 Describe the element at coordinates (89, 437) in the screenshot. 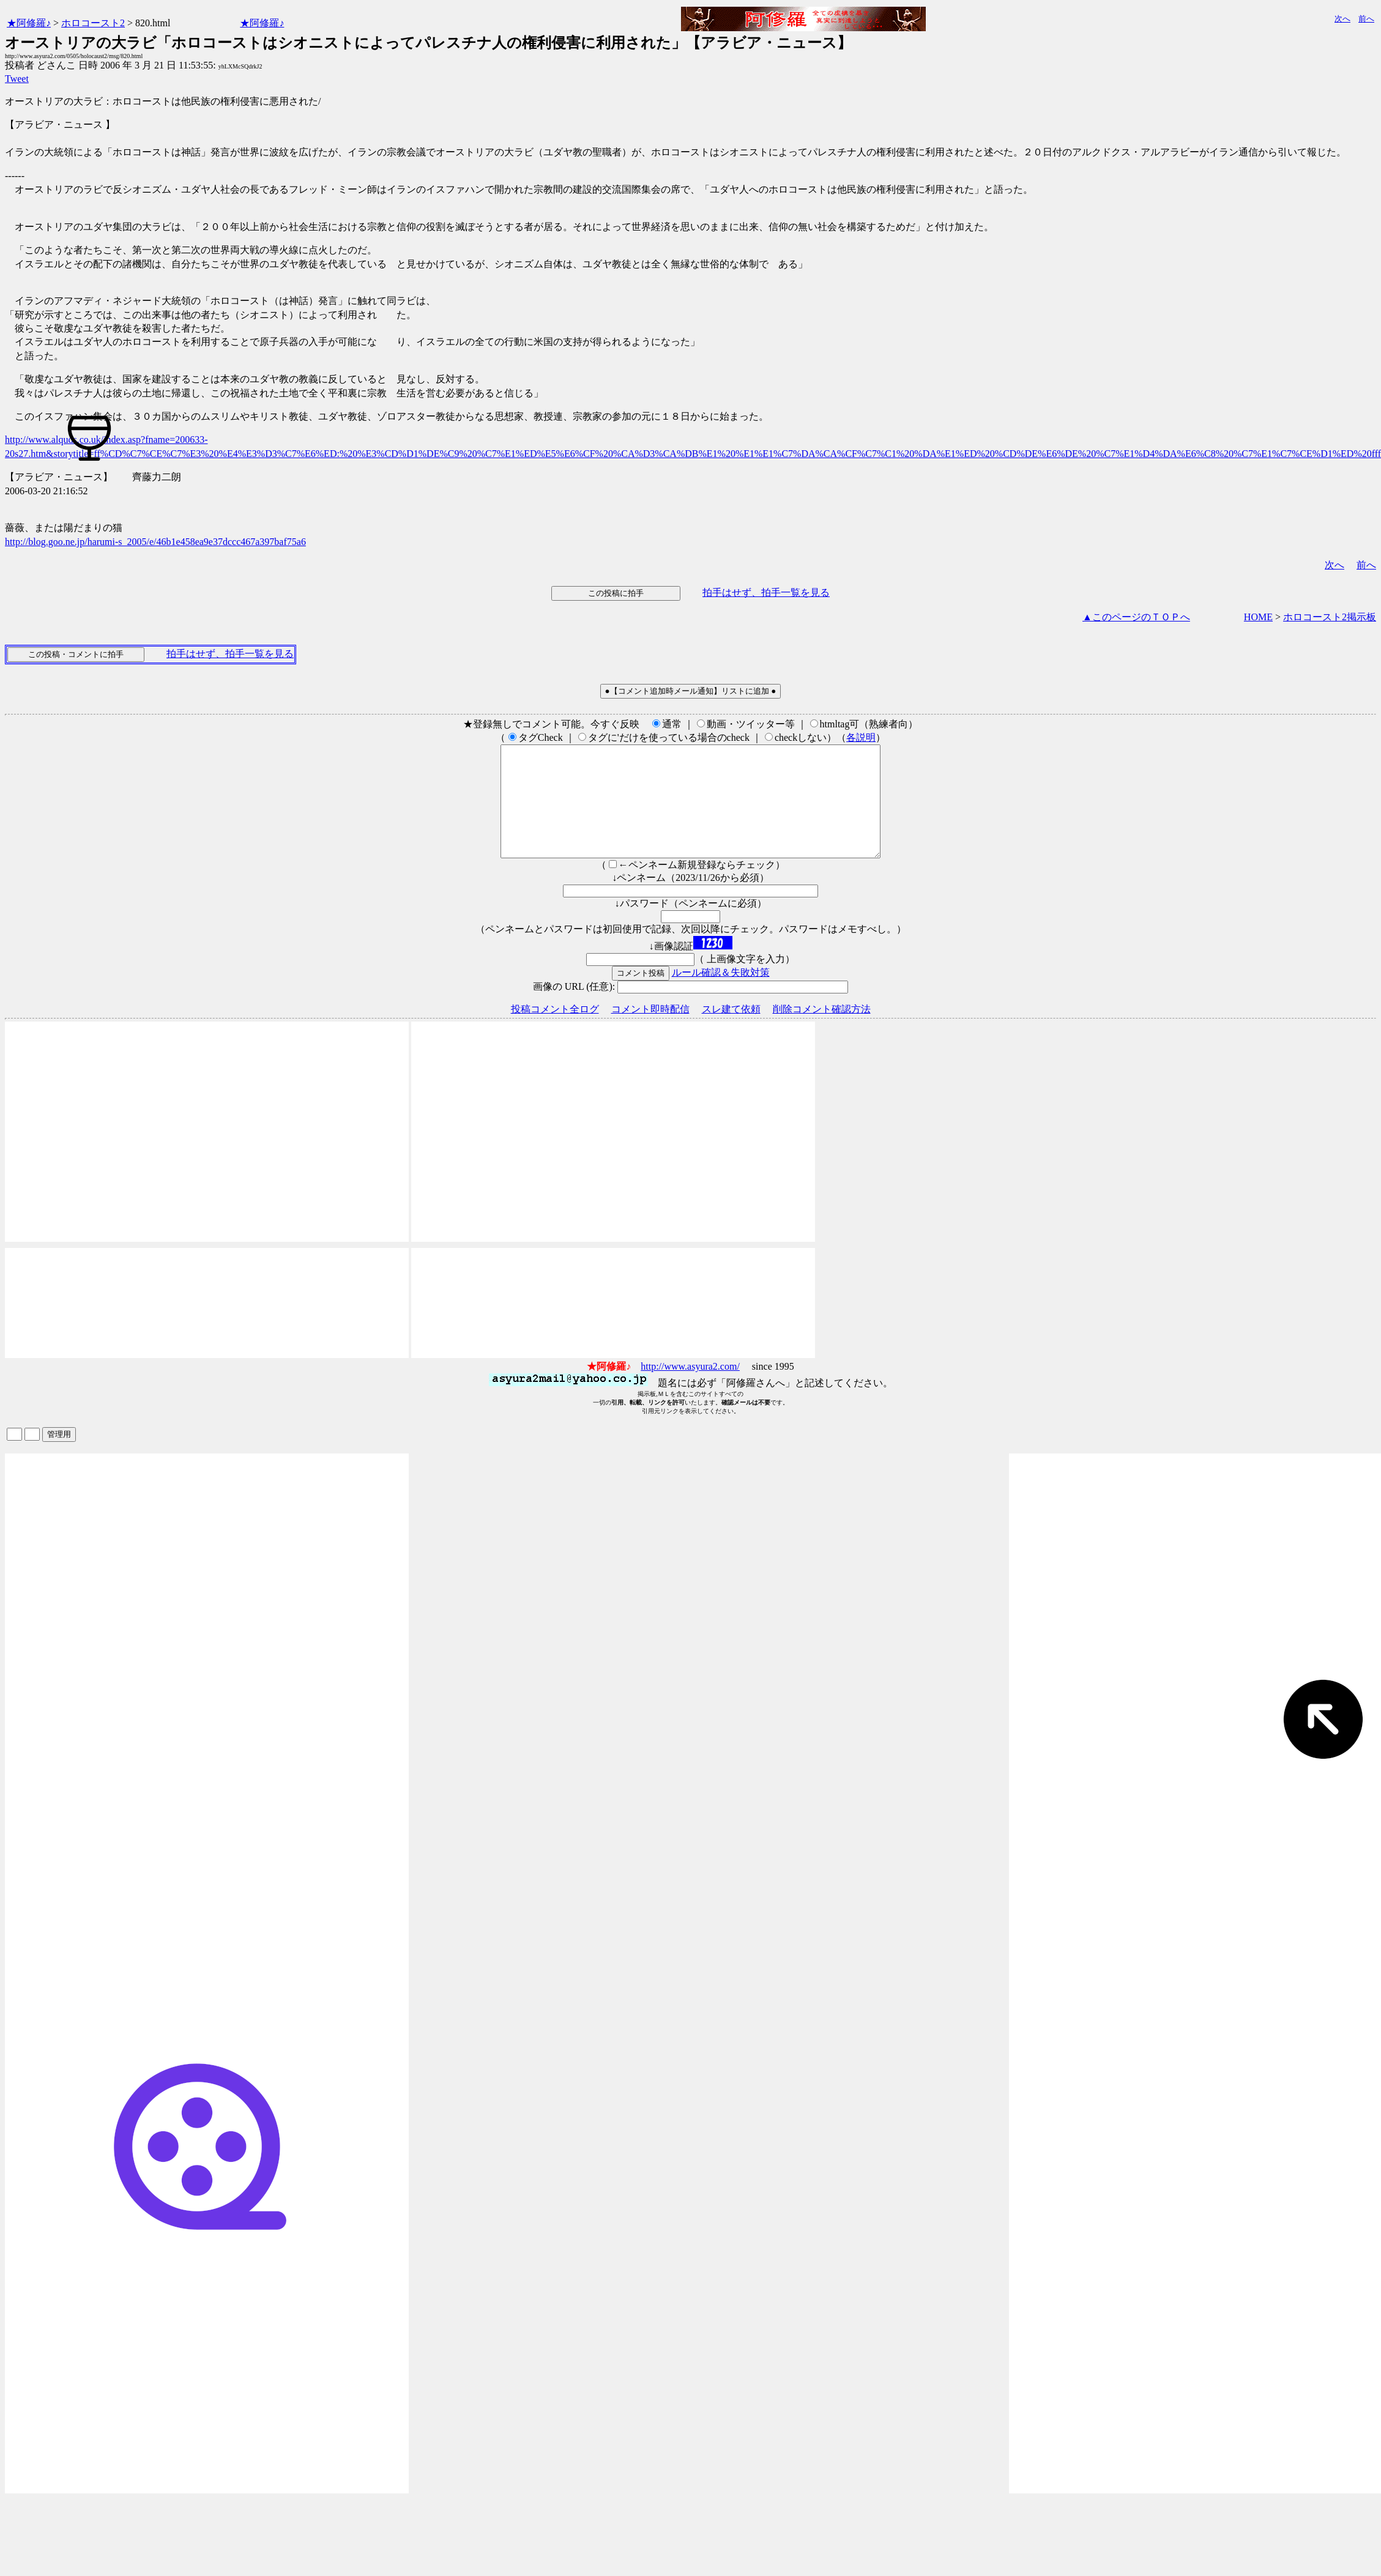

I see `browse wine or spirits menu` at that location.